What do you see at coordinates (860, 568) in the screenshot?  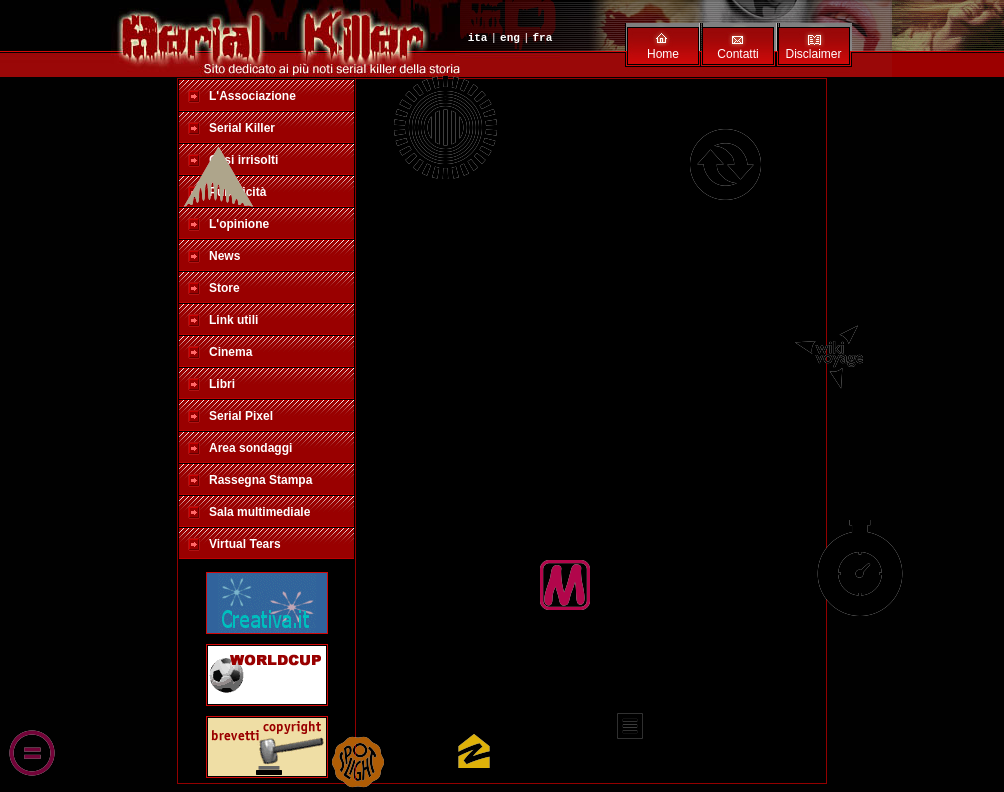 I see `Fastly CDN service logo` at bounding box center [860, 568].